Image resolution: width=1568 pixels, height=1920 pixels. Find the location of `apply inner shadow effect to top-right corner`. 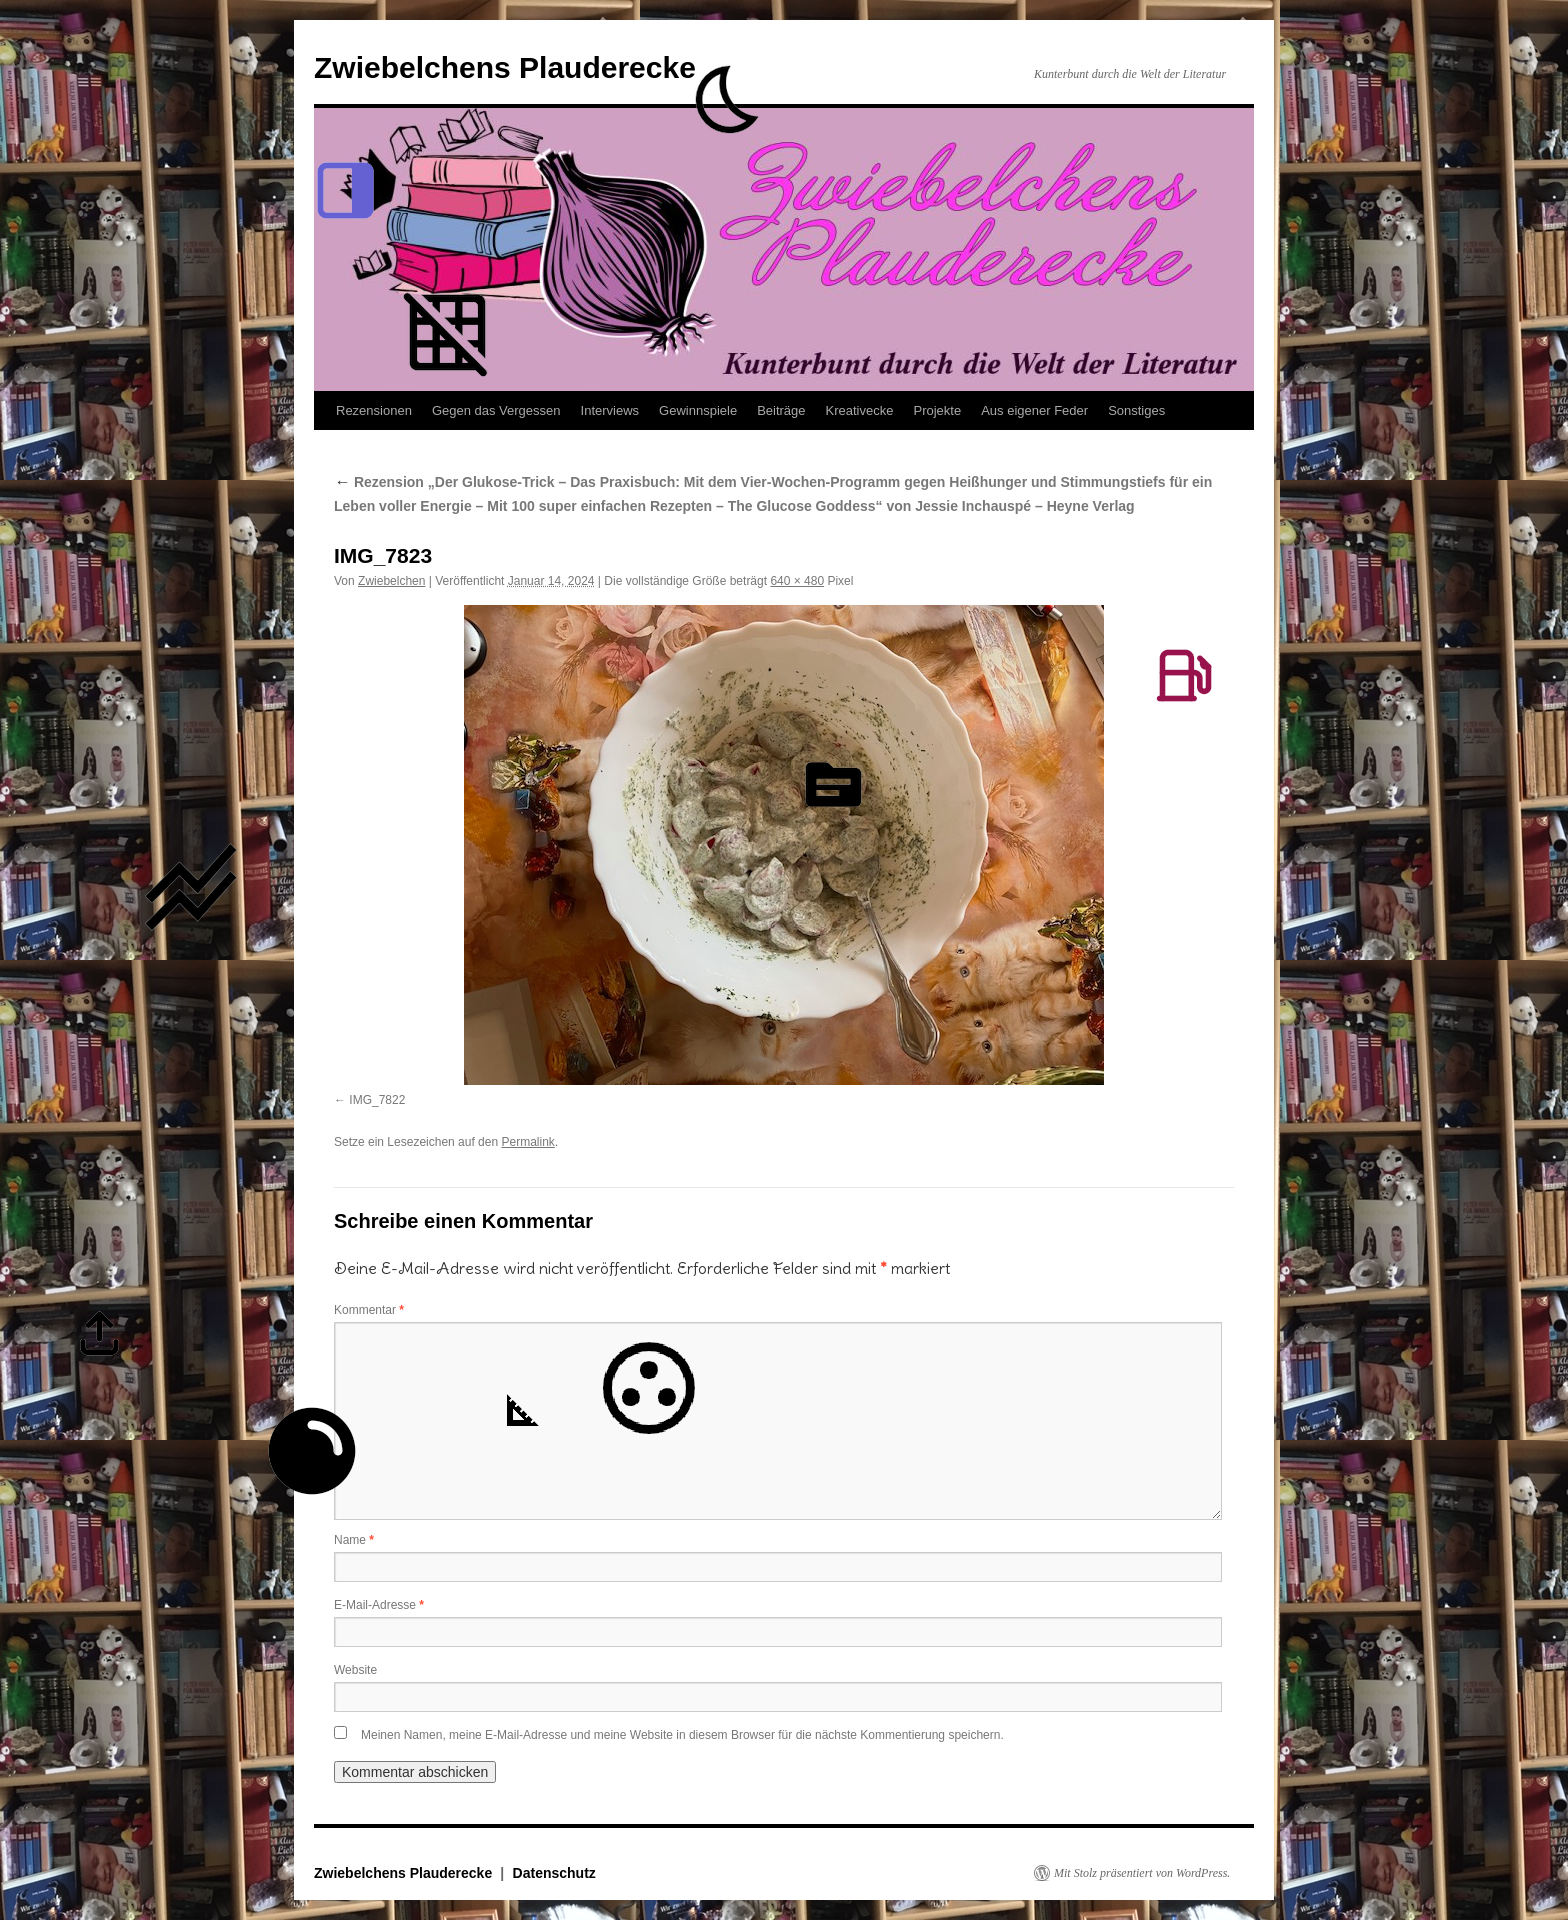

apply inner shadow effect to top-right corner is located at coordinates (312, 1451).